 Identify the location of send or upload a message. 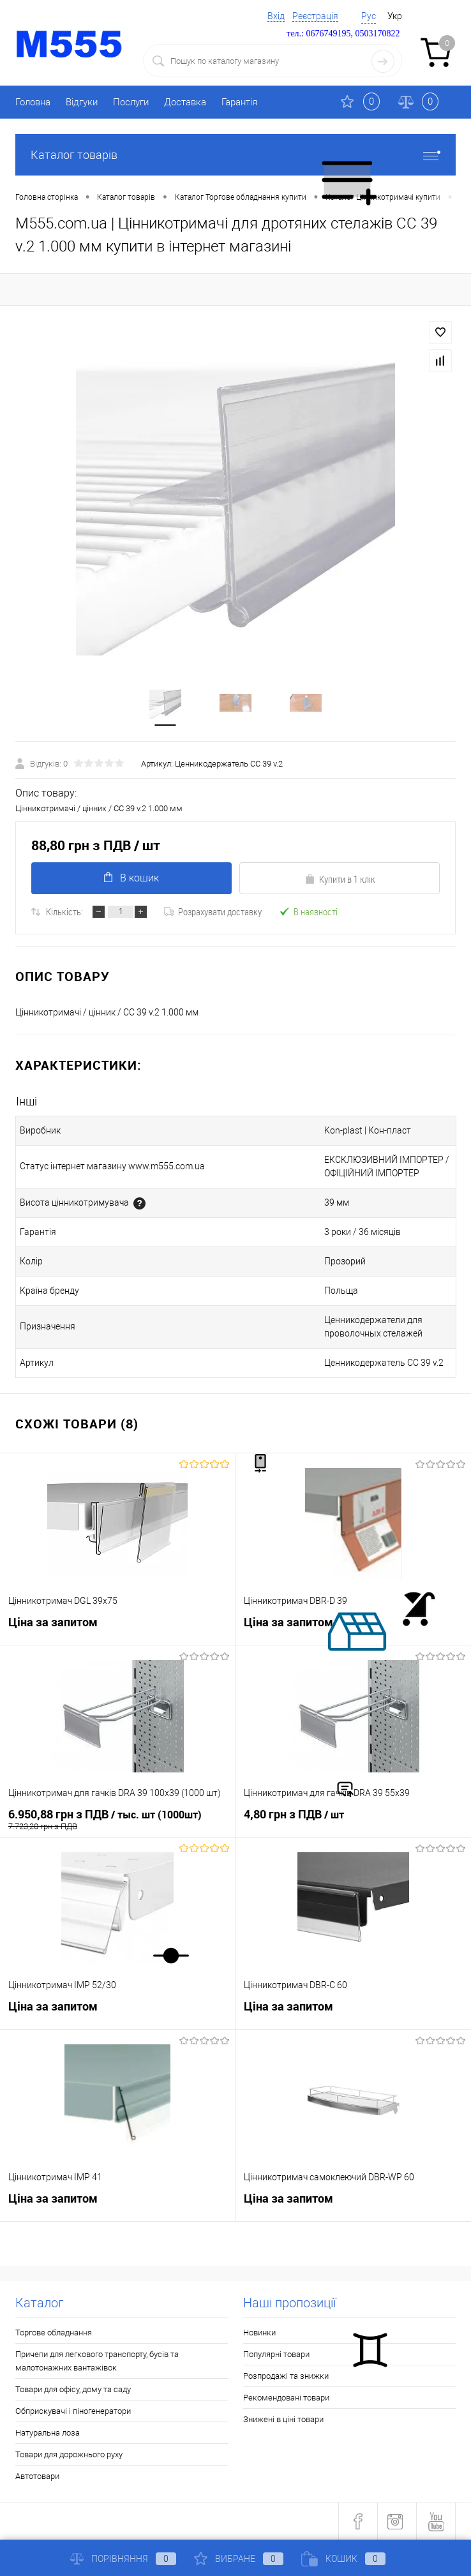
(345, 1788).